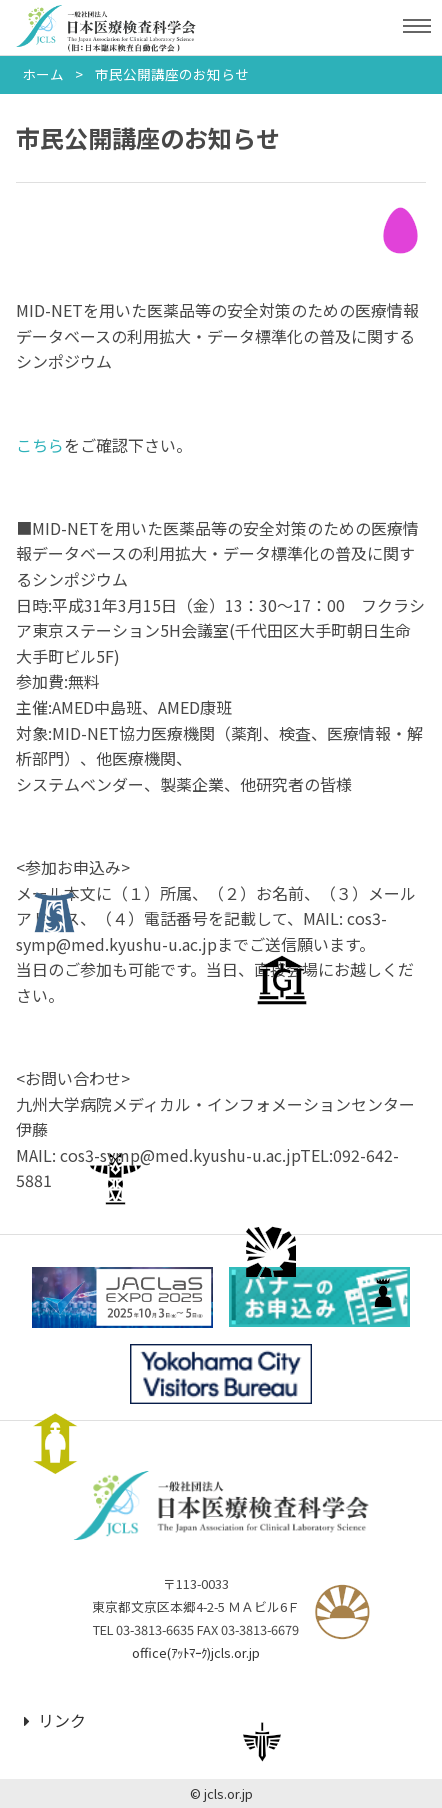  I want to click on equip or select a weapon in a game inventory, so click(262, 1742).